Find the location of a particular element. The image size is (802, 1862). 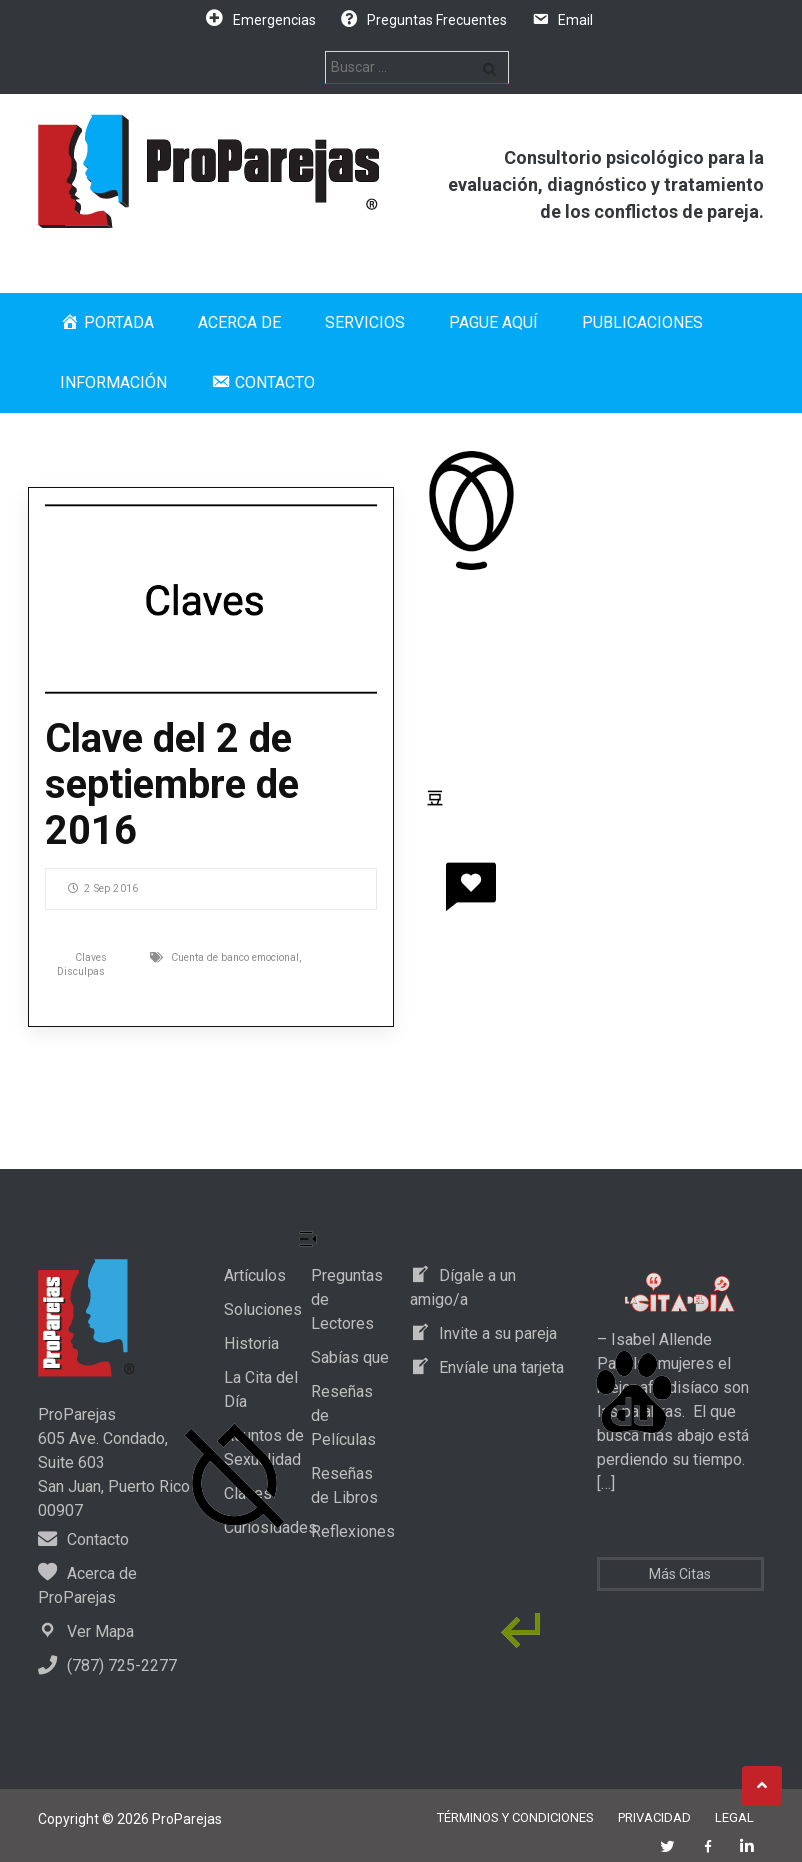

open douban app is located at coordinates (435, 798).